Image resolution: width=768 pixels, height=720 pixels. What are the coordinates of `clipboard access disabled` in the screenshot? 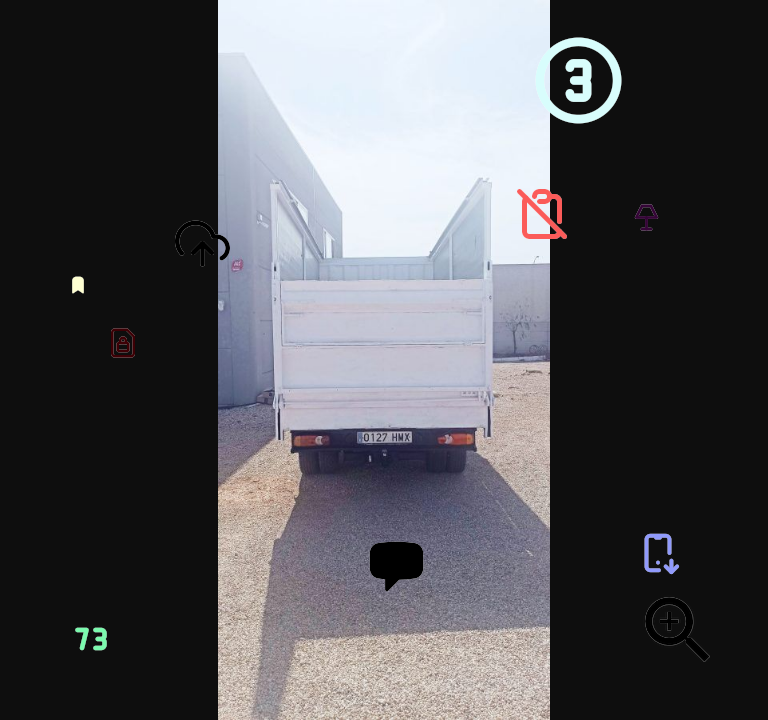 It's located at (542, 214).